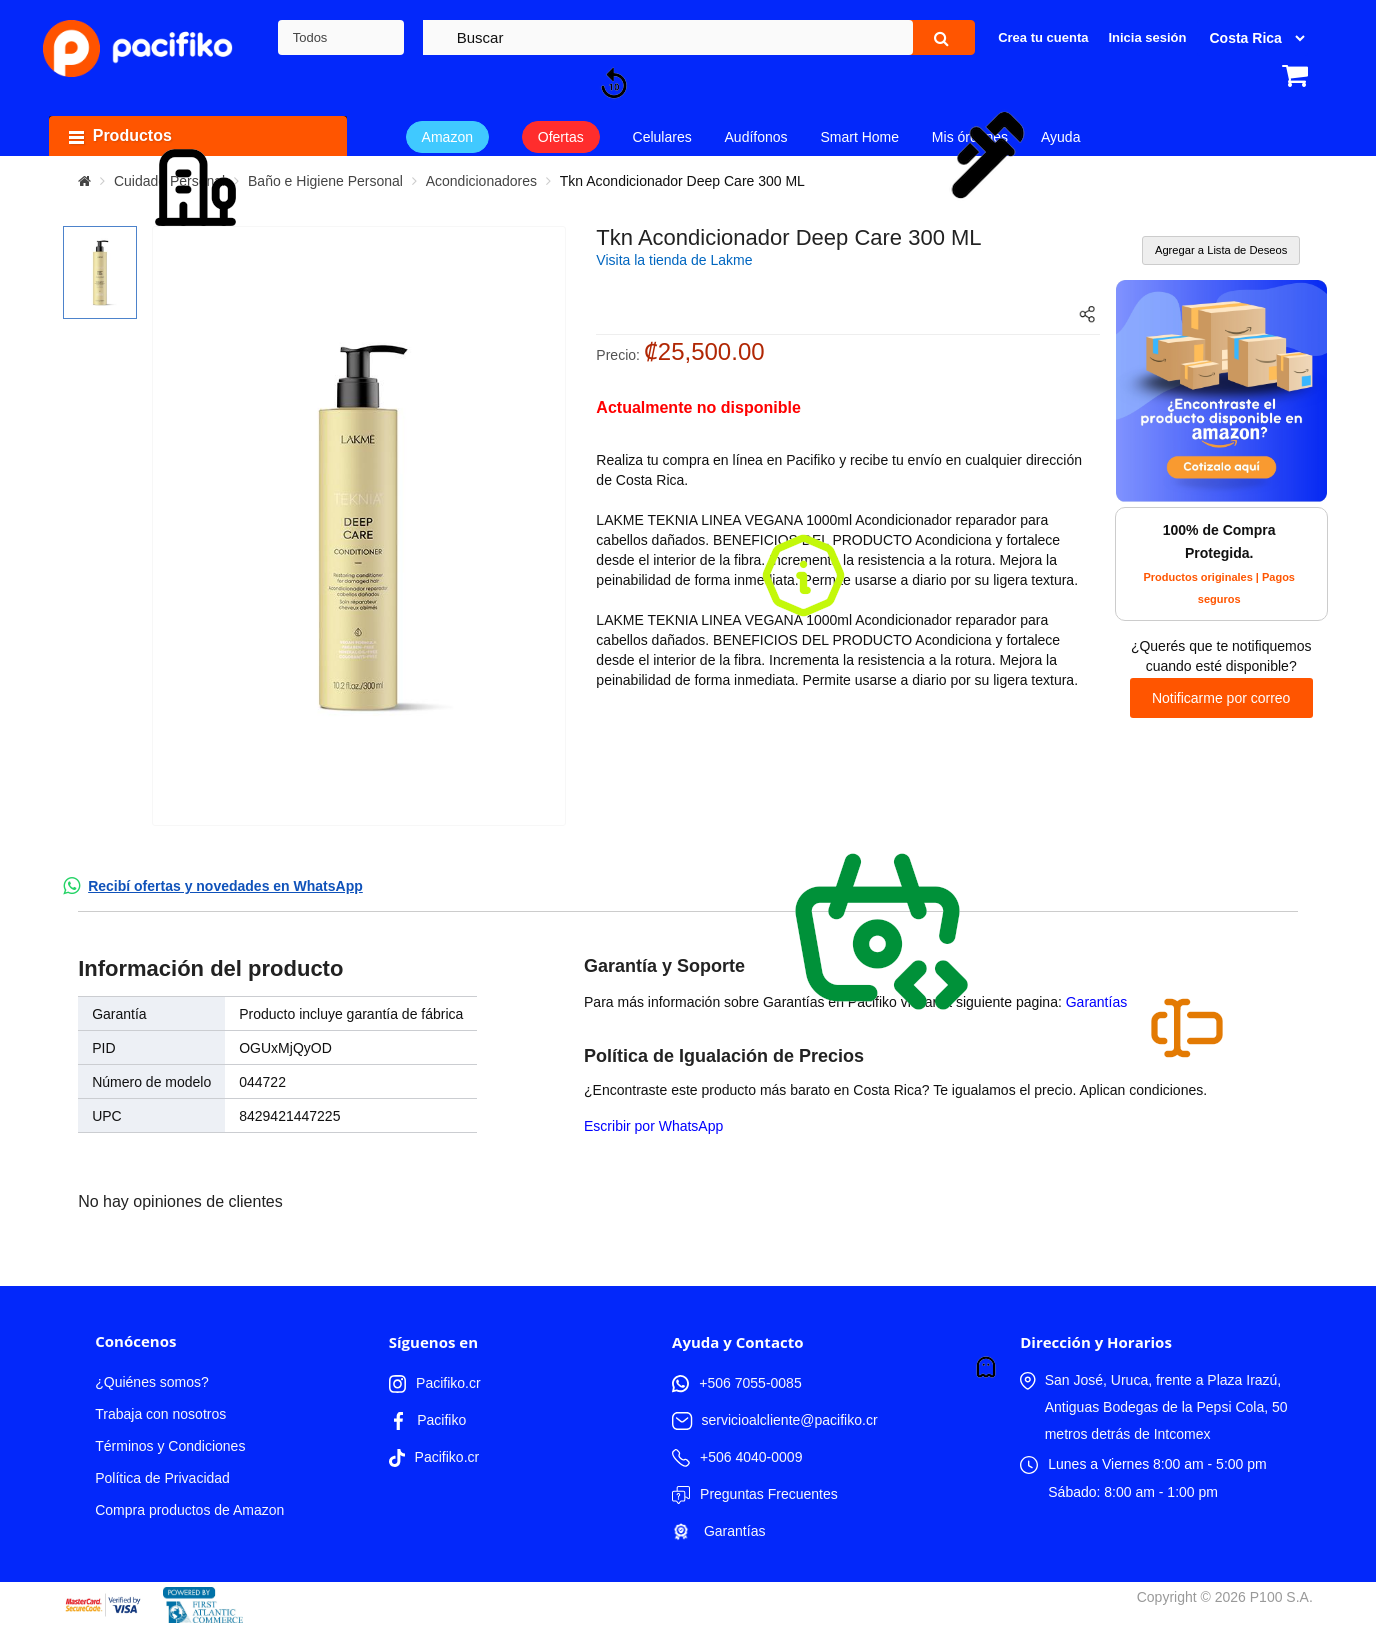 This screenshot has width=1376, height=1628. I want to click on view more information or details, so click(803, 575).